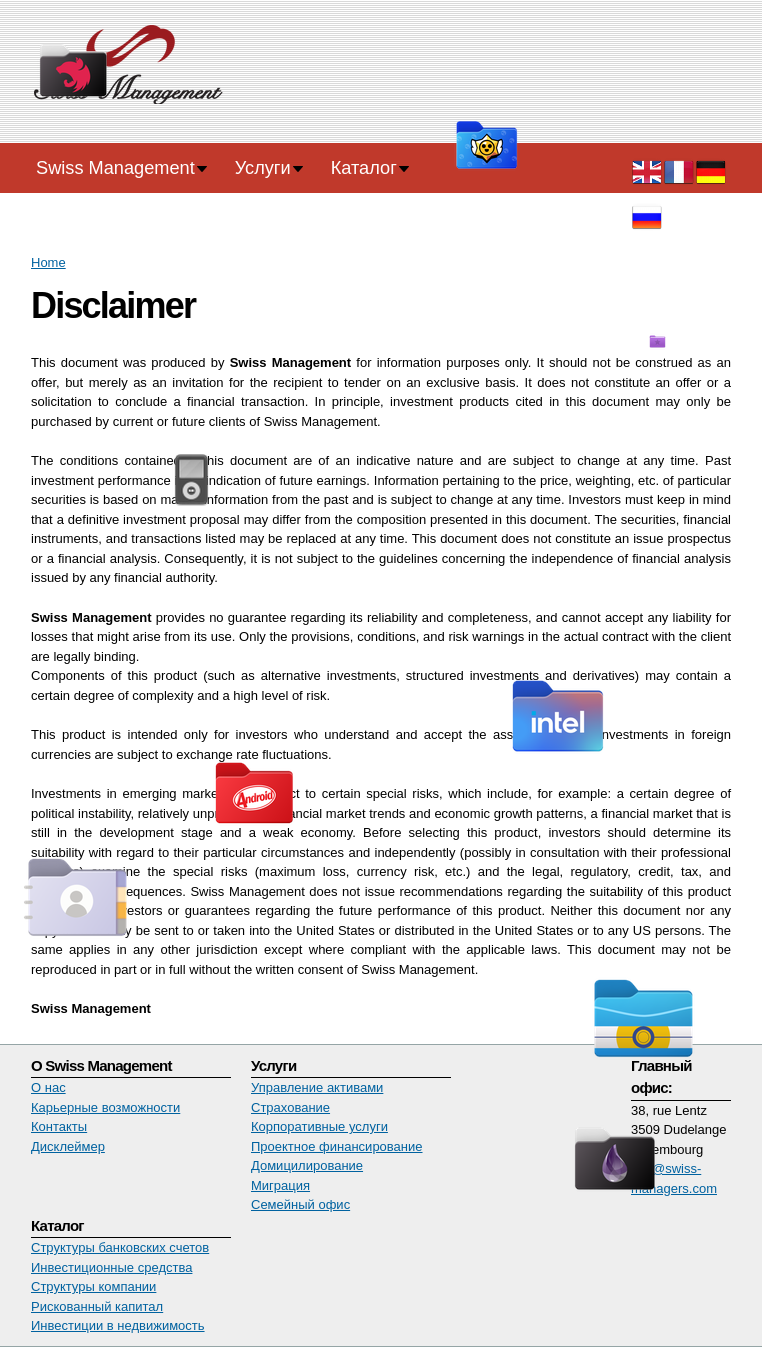 The image size is (762, 1347). I want to click on open android files folder, so click(254, 795).